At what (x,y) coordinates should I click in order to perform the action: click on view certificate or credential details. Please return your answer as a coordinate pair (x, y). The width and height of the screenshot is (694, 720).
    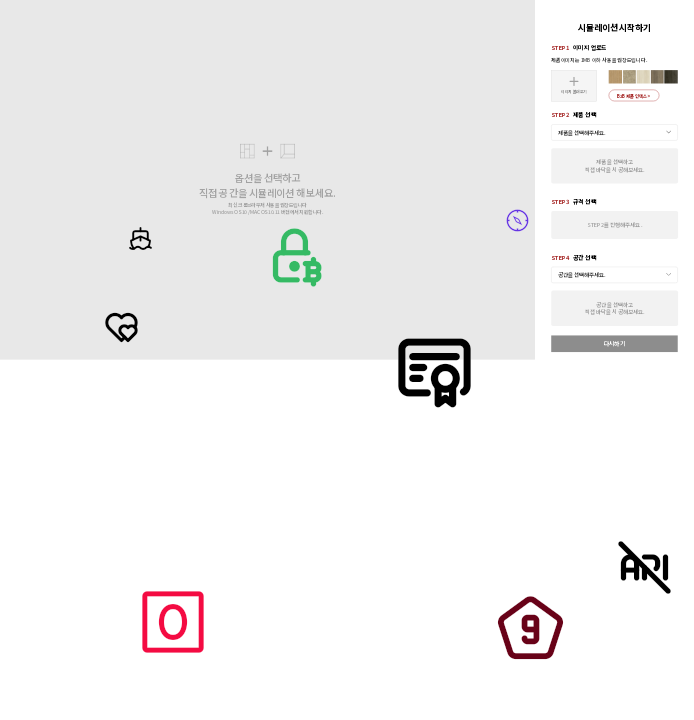
    Looking at the image, I should click on (434, 367).